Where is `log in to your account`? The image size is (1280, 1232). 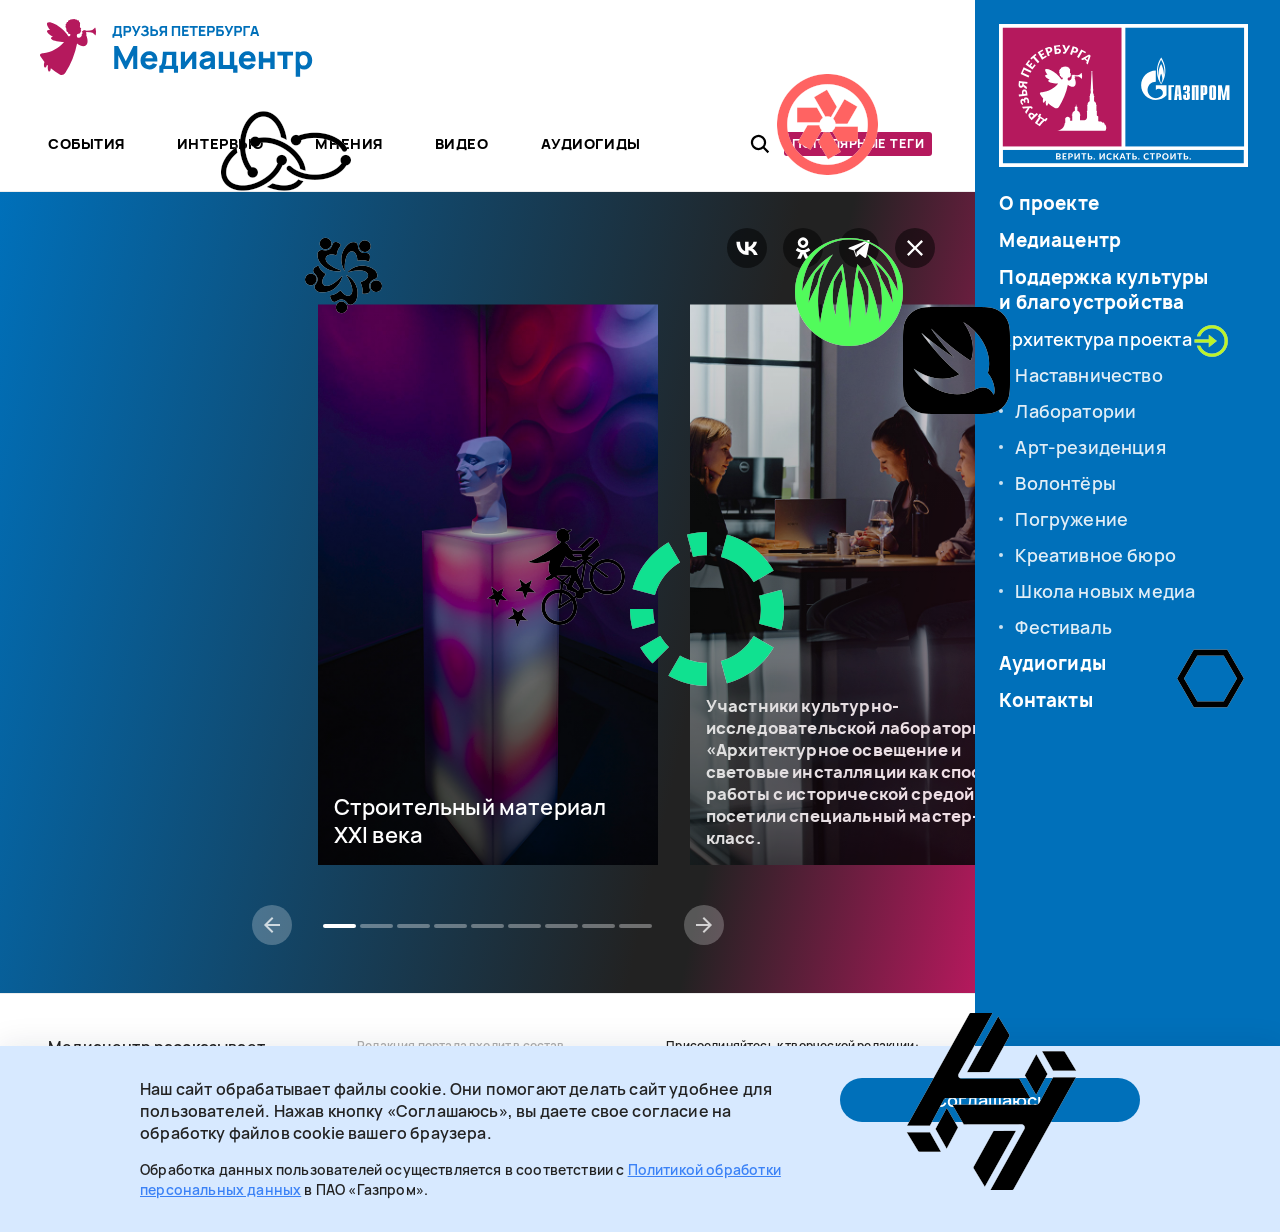 log in to your account is located at coordinates (1212, 341).